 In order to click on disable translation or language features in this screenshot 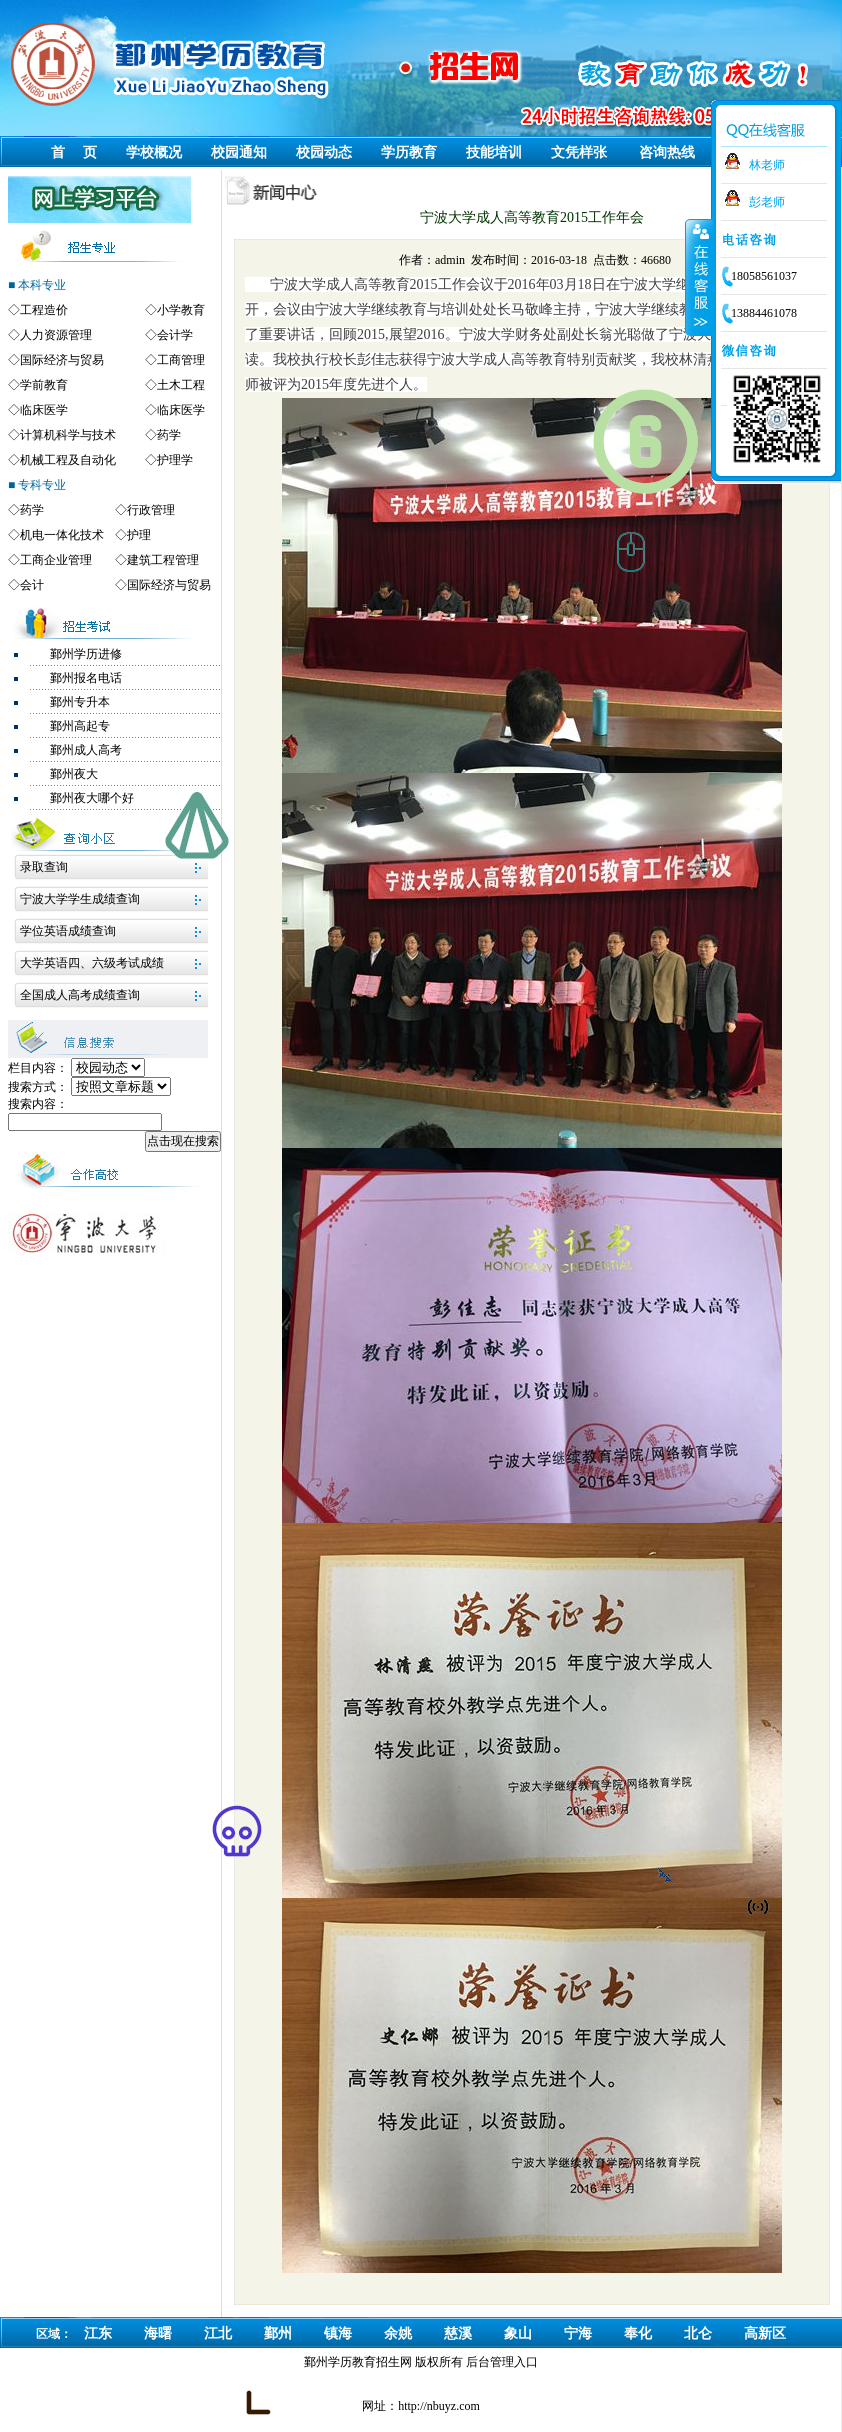, I will do `click(665, 1875)`.